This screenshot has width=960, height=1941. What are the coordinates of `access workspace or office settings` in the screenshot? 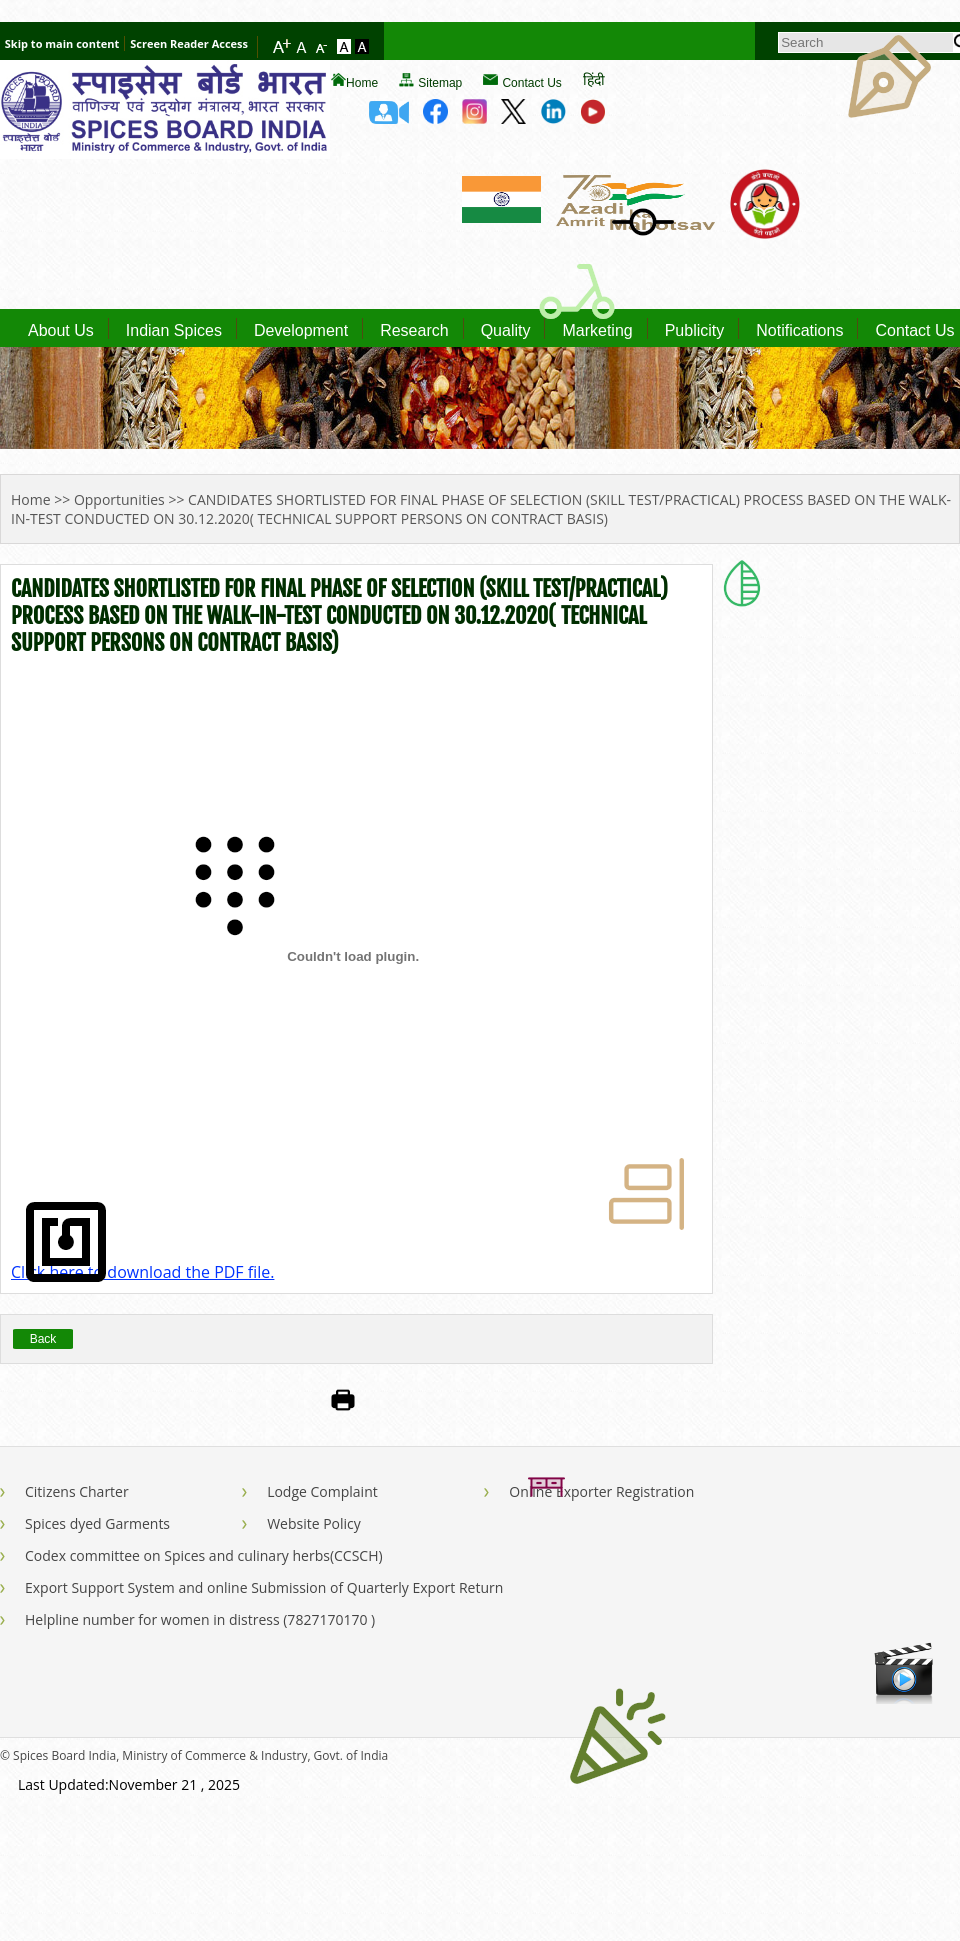 It's located at (546, 1486).